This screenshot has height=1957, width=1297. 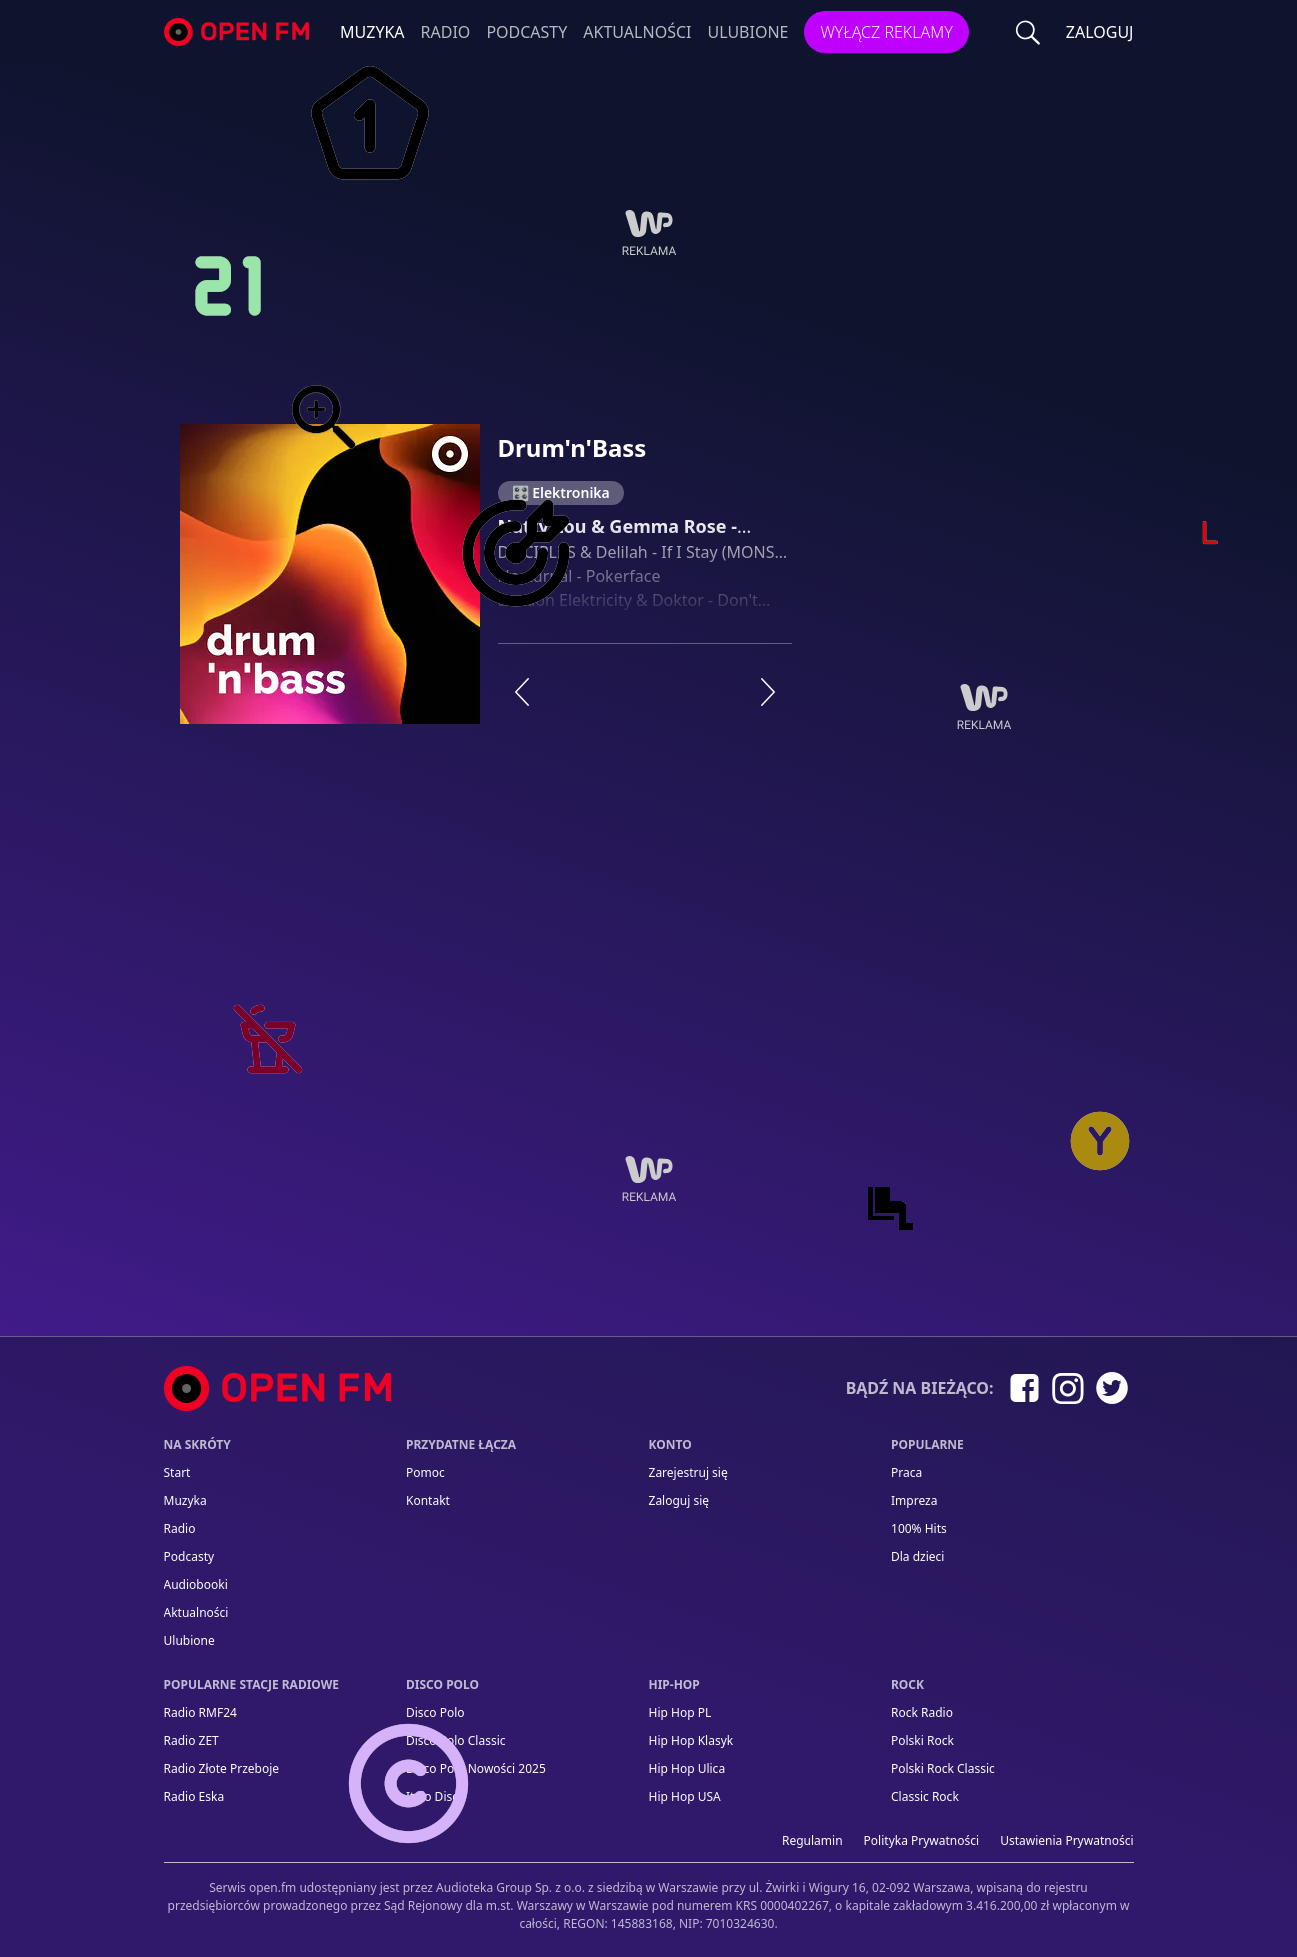 I want to click on indicates copyrighted content, so click(x=408, y=1783).